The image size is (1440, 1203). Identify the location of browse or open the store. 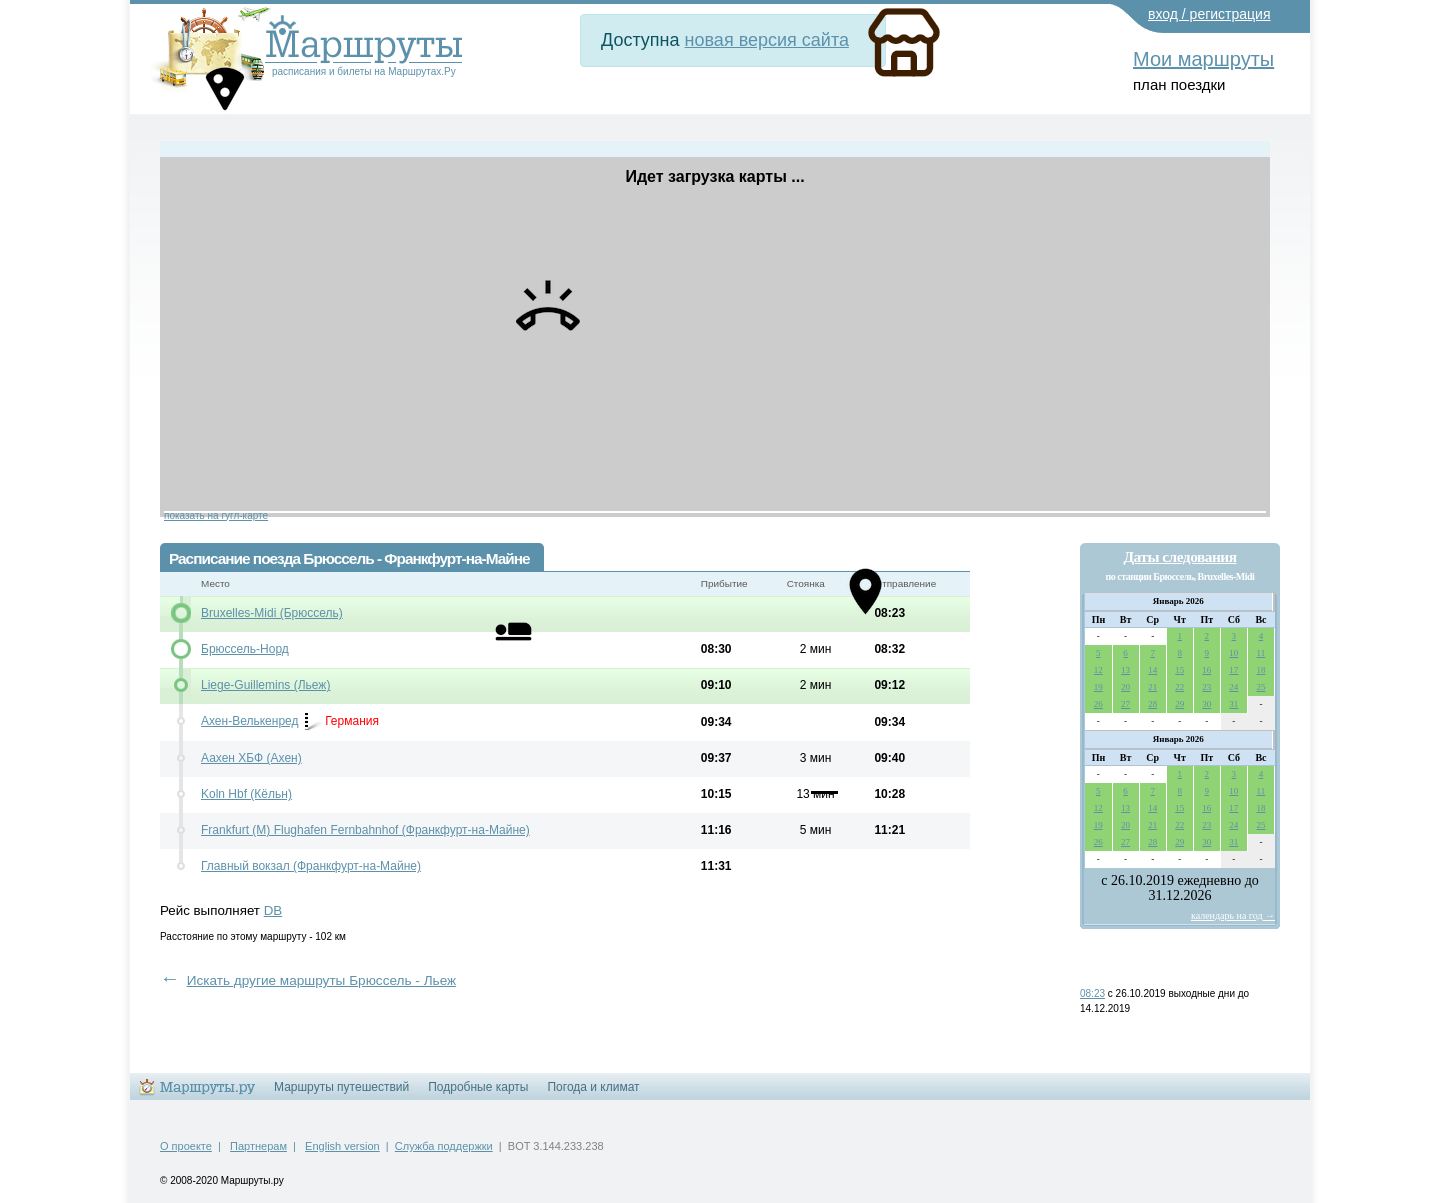
(904, 44).